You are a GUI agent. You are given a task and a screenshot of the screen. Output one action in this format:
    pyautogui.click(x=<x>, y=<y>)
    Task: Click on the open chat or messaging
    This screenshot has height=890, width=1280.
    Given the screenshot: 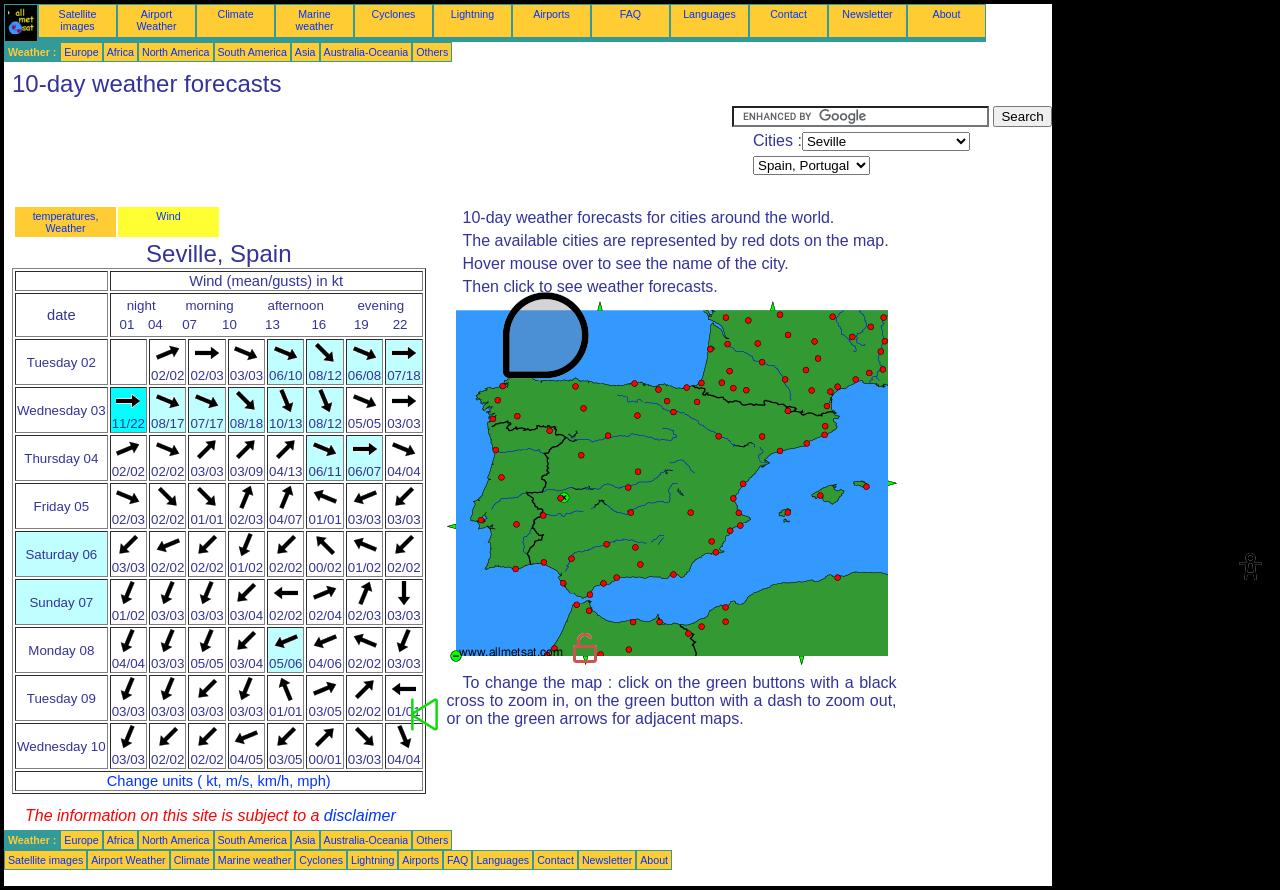 What is the action you would take?
    pyautogui.click(x=544, y=337)
    